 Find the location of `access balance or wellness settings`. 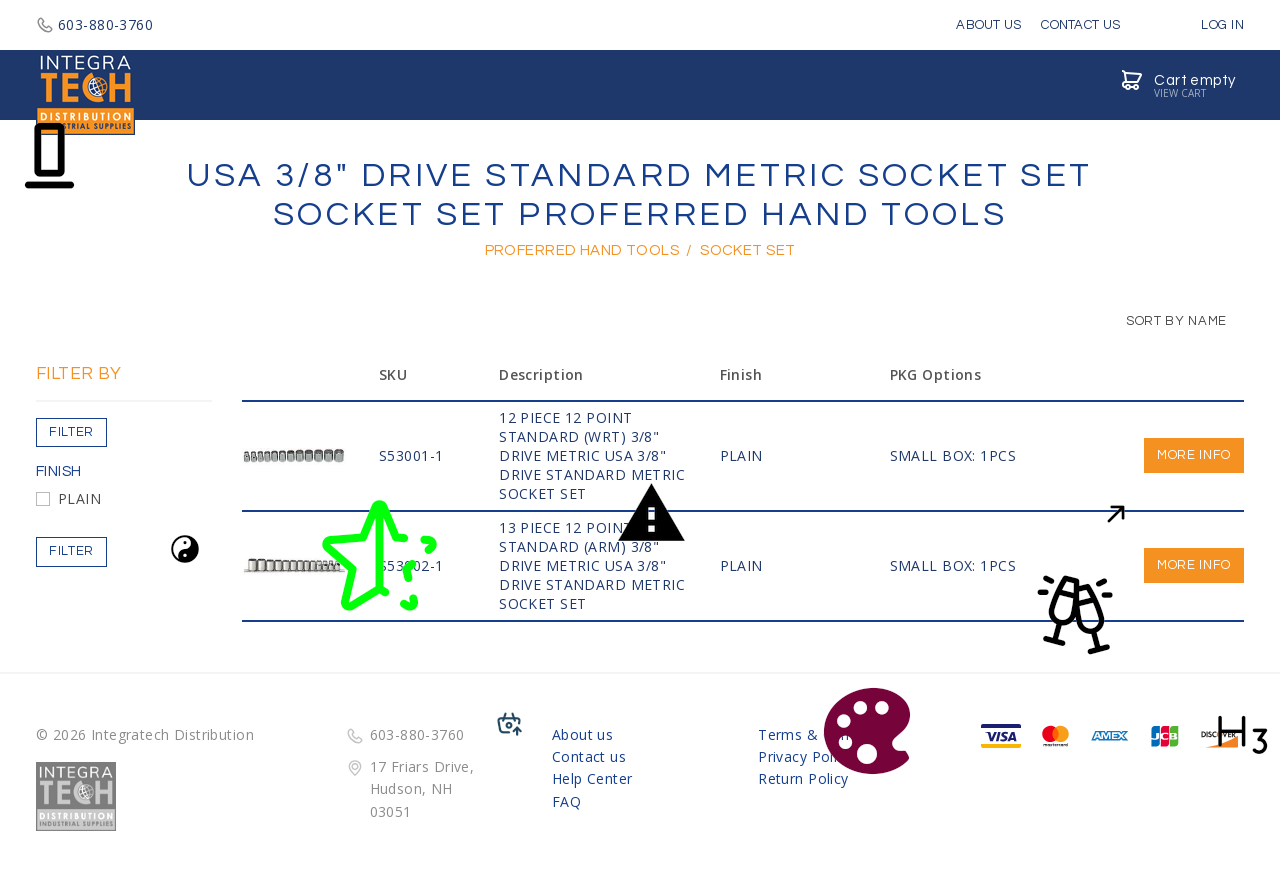

access balance or wellness settings is located at coordinates (185, 549).